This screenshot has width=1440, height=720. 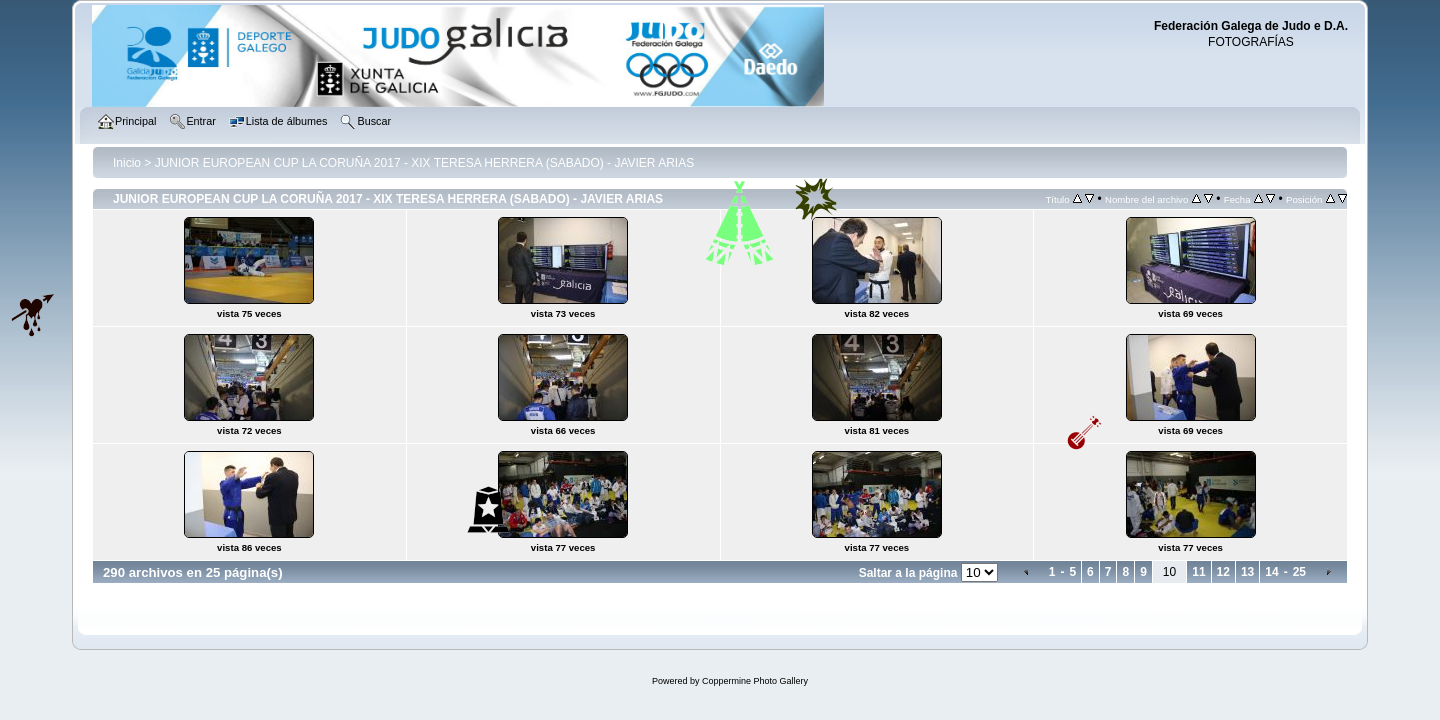 What do you see at coordinates (1084, 432) in the screenshot?
I see `access banjo or folk music content` at bounding box center [1084, 432].